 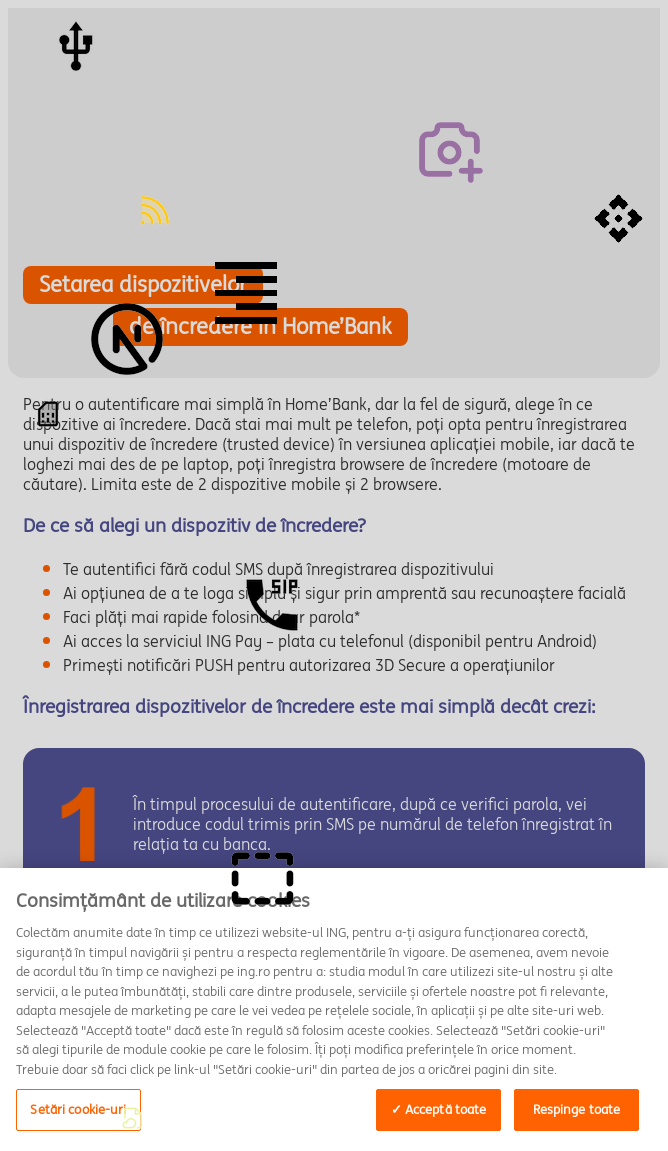 What do you see at coordinates (76, 47) in the screenshot?
I see `connect a USB device` at bounding box center [76, 47].